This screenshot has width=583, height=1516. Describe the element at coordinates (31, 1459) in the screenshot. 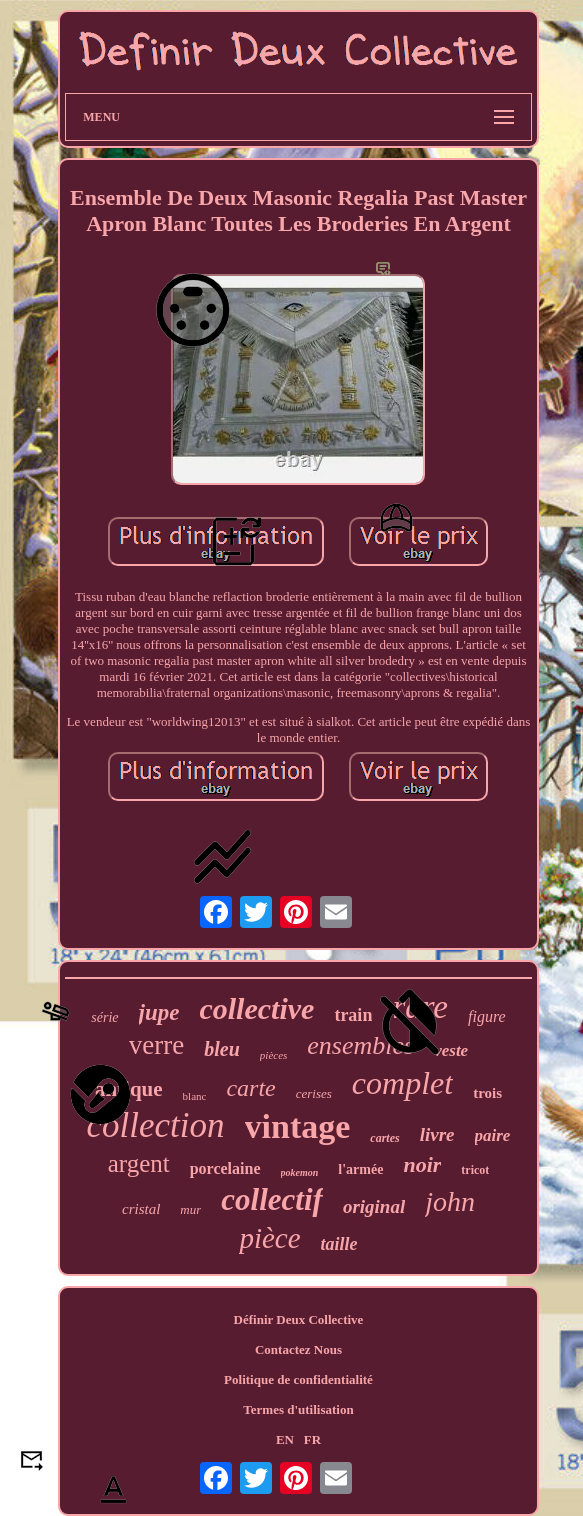

I see `forward an email to another recipient` at that location.